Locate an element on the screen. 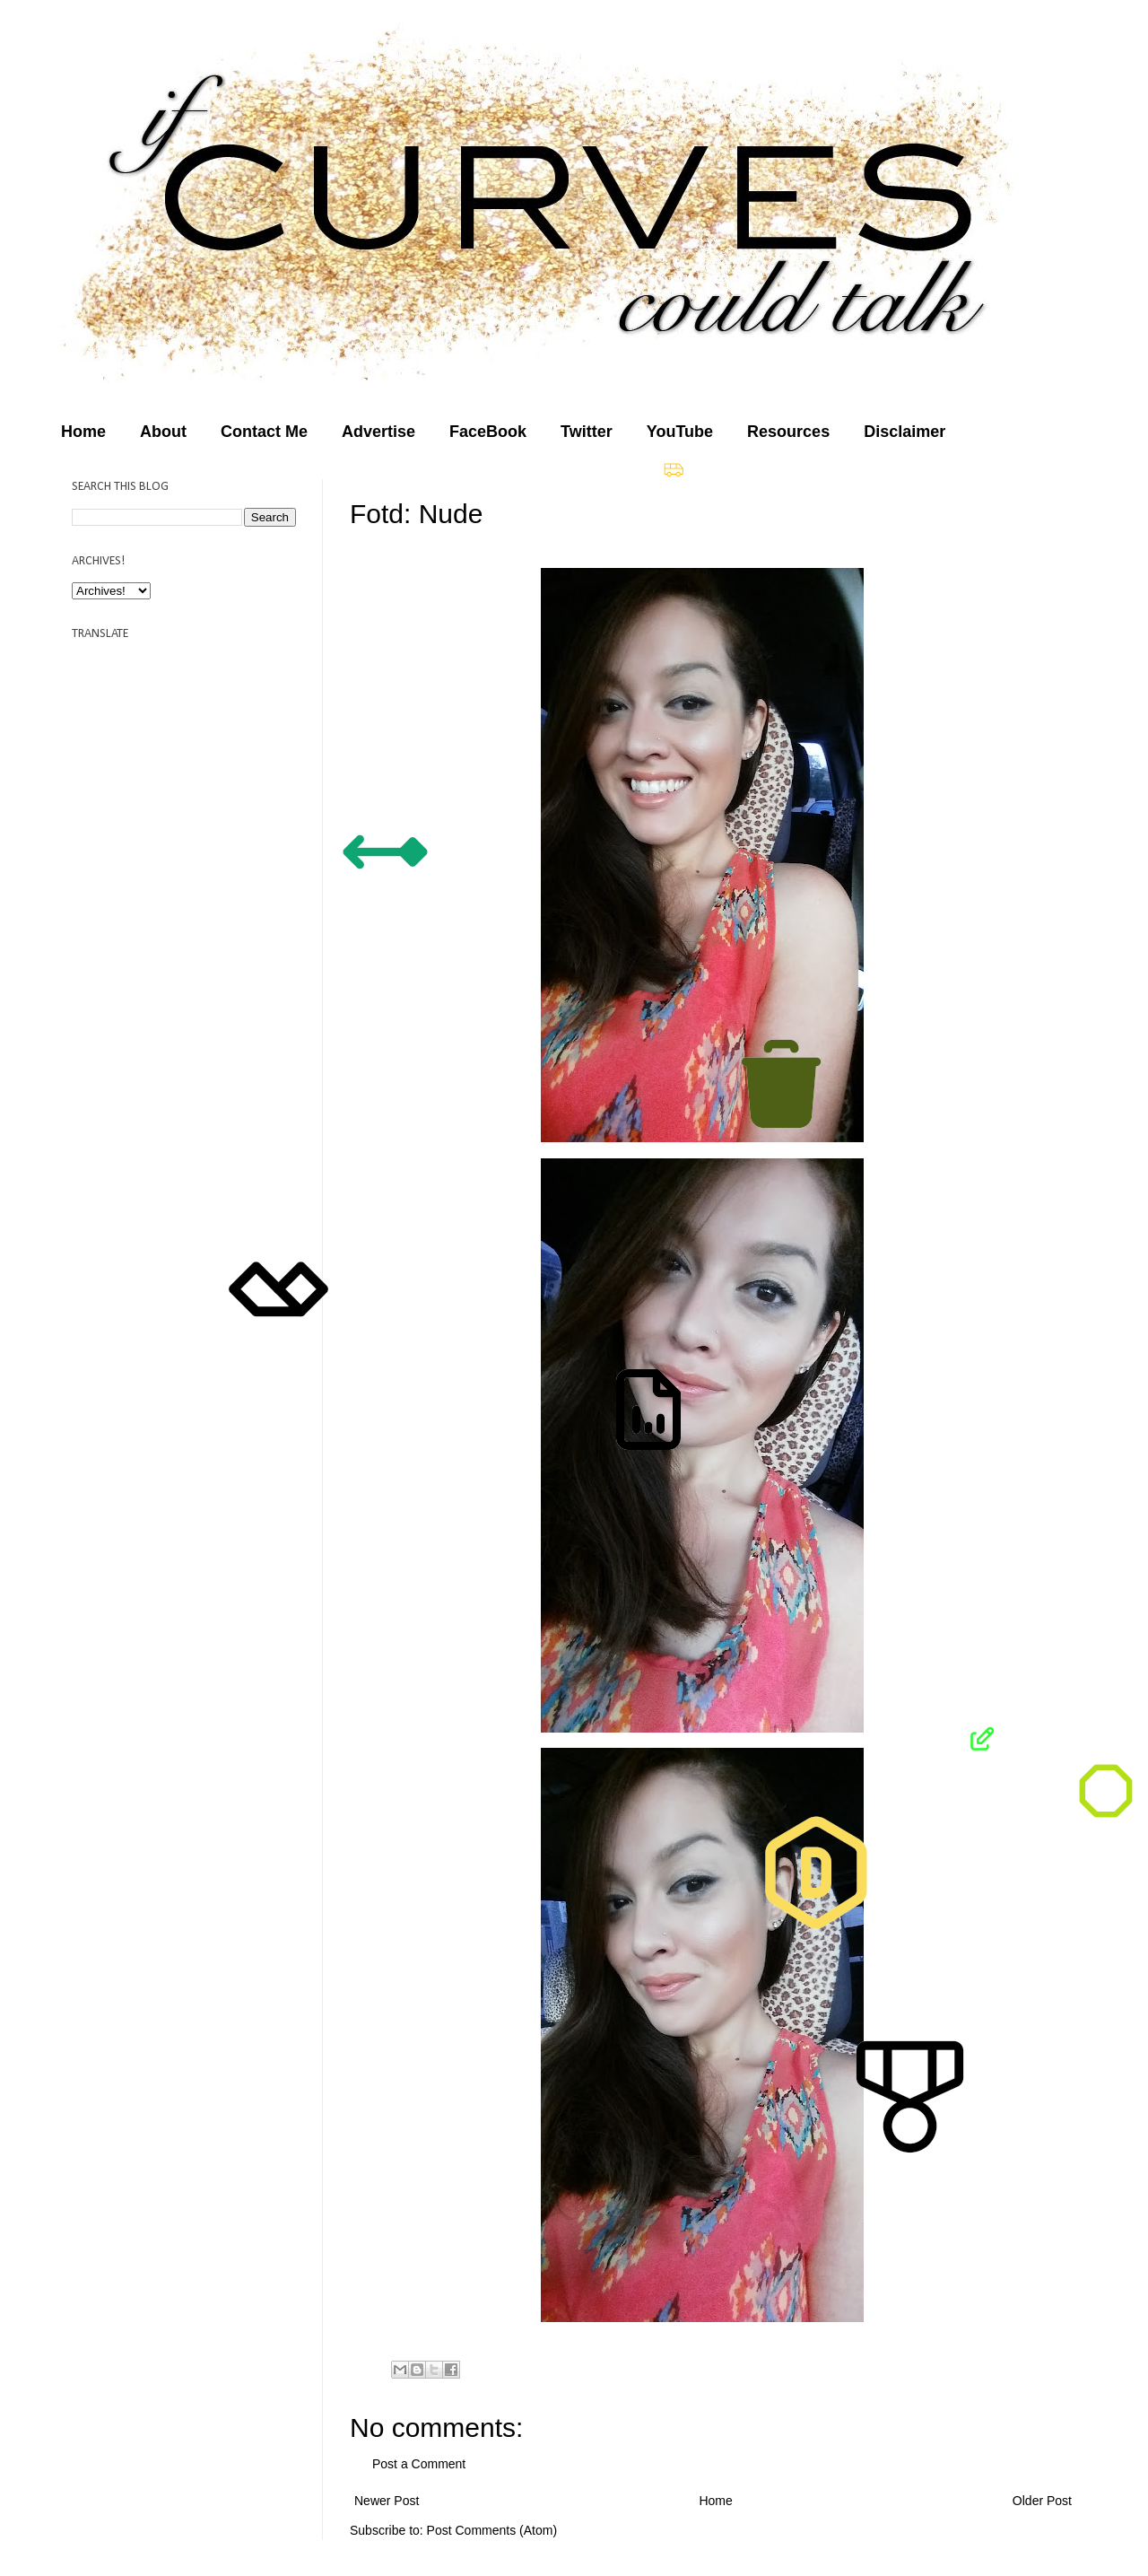 The height and width of the screenshot is (2576, 1148). edit this item is located at coordinates (981, 1739).